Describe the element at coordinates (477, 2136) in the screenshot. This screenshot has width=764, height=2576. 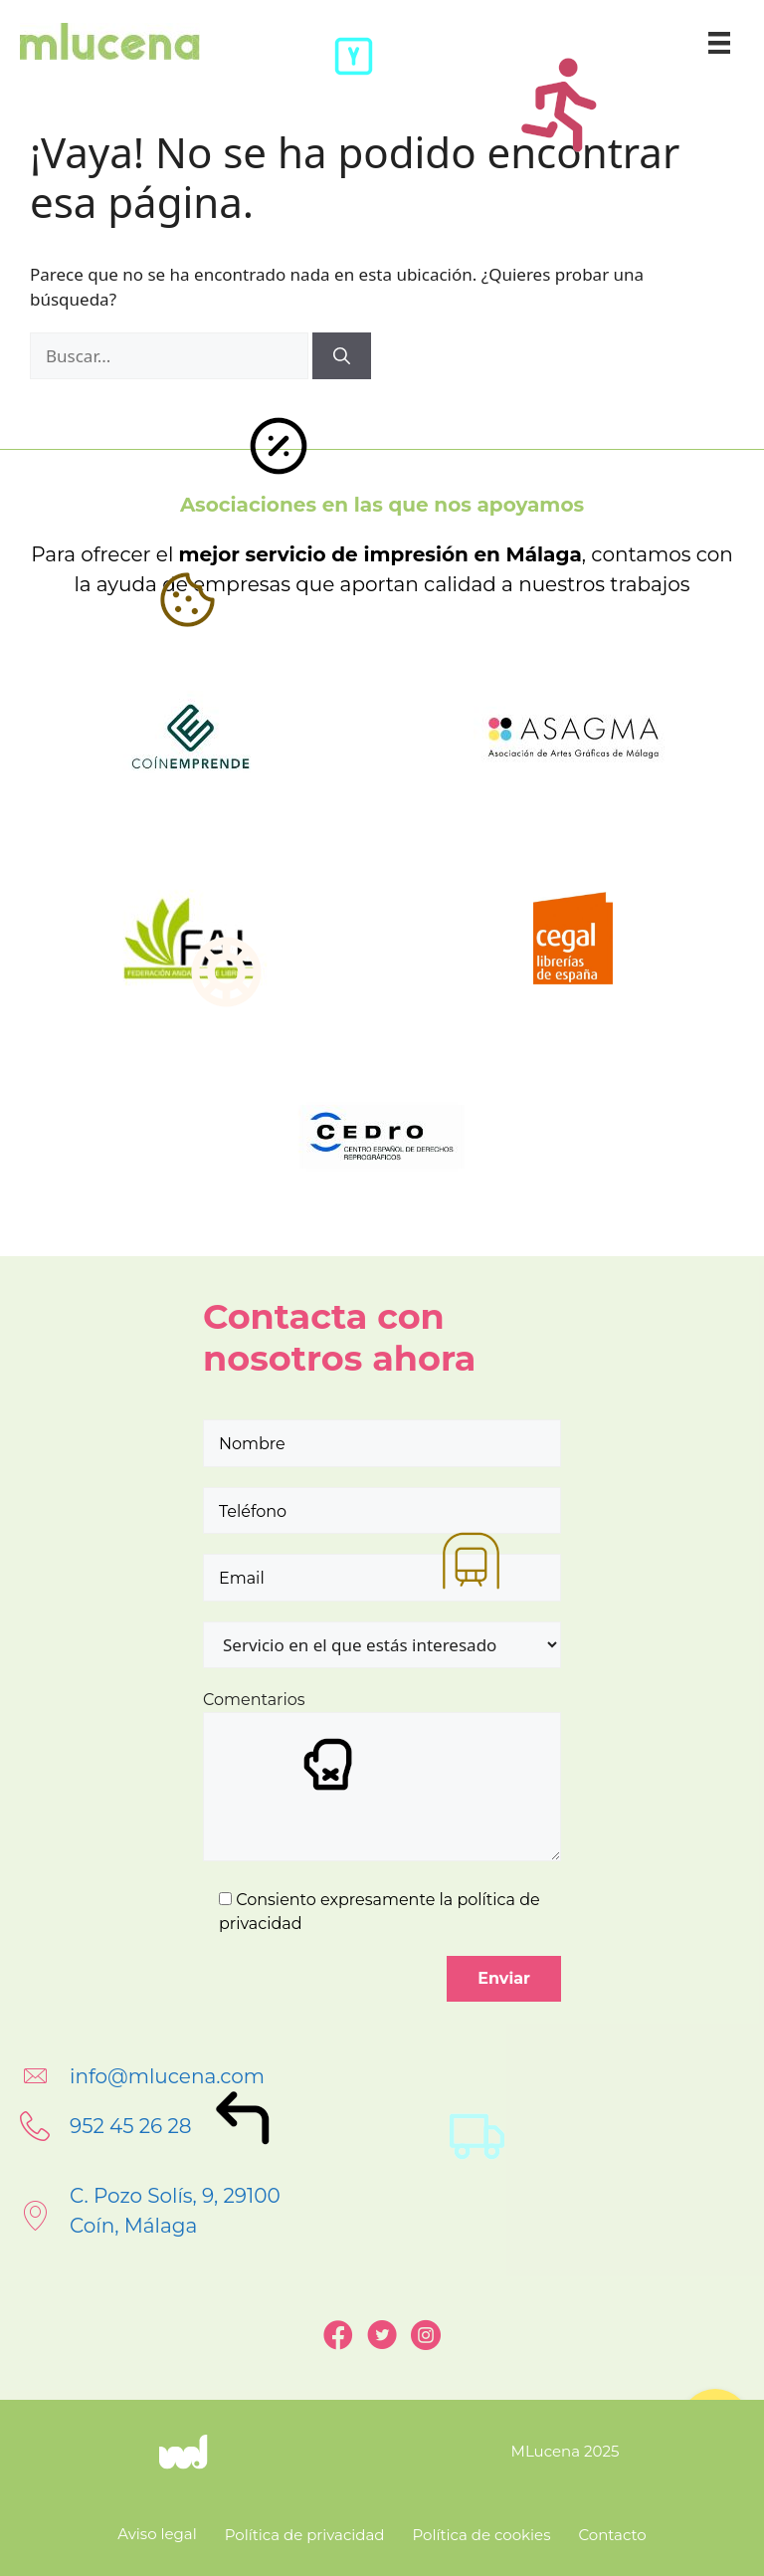
I see `track your delivery status` at that location.